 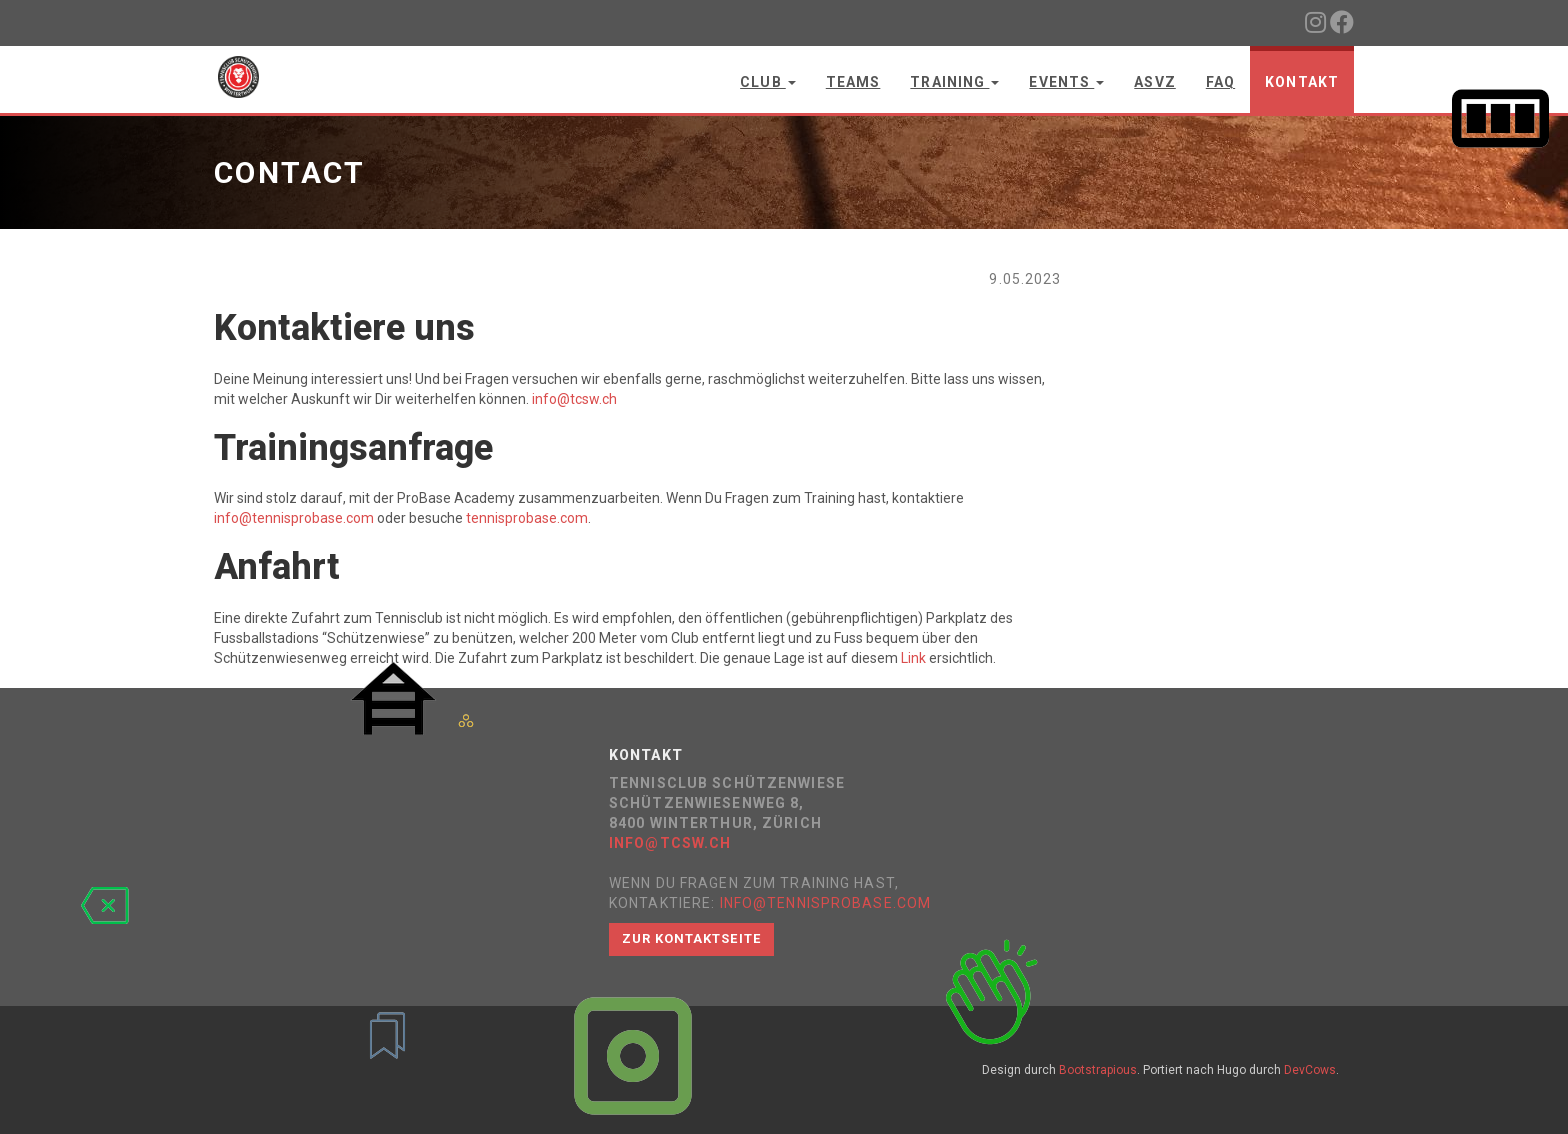 What do you see at coordinates (633, 1056) in the screenshot?
I see `apply a mask to selected layer or object` at bounding box center [633, 1056].